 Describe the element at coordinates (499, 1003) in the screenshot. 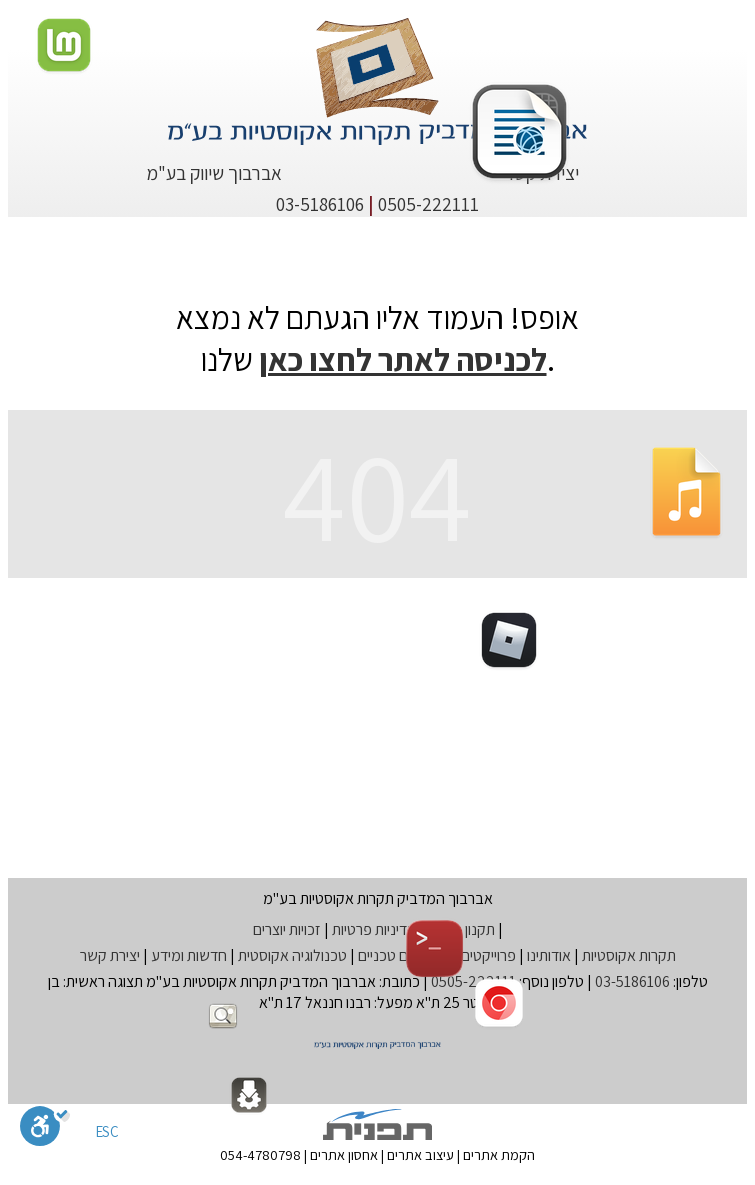

I see `open ungoogled chromium browser` at that location.